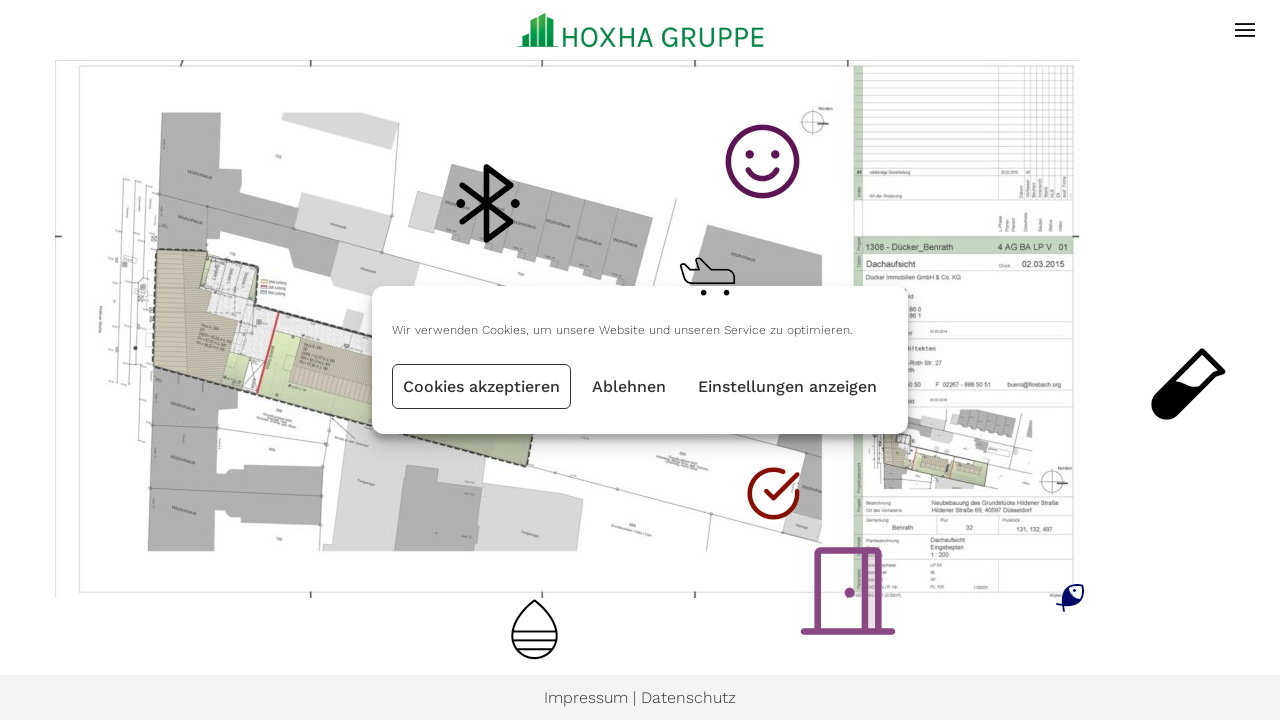 This screenshot has height=720, width=1280. Describe the element at coordinates (534, 631) in the screenshot. I see `indicates partial fill level or liquid amount` at that location.